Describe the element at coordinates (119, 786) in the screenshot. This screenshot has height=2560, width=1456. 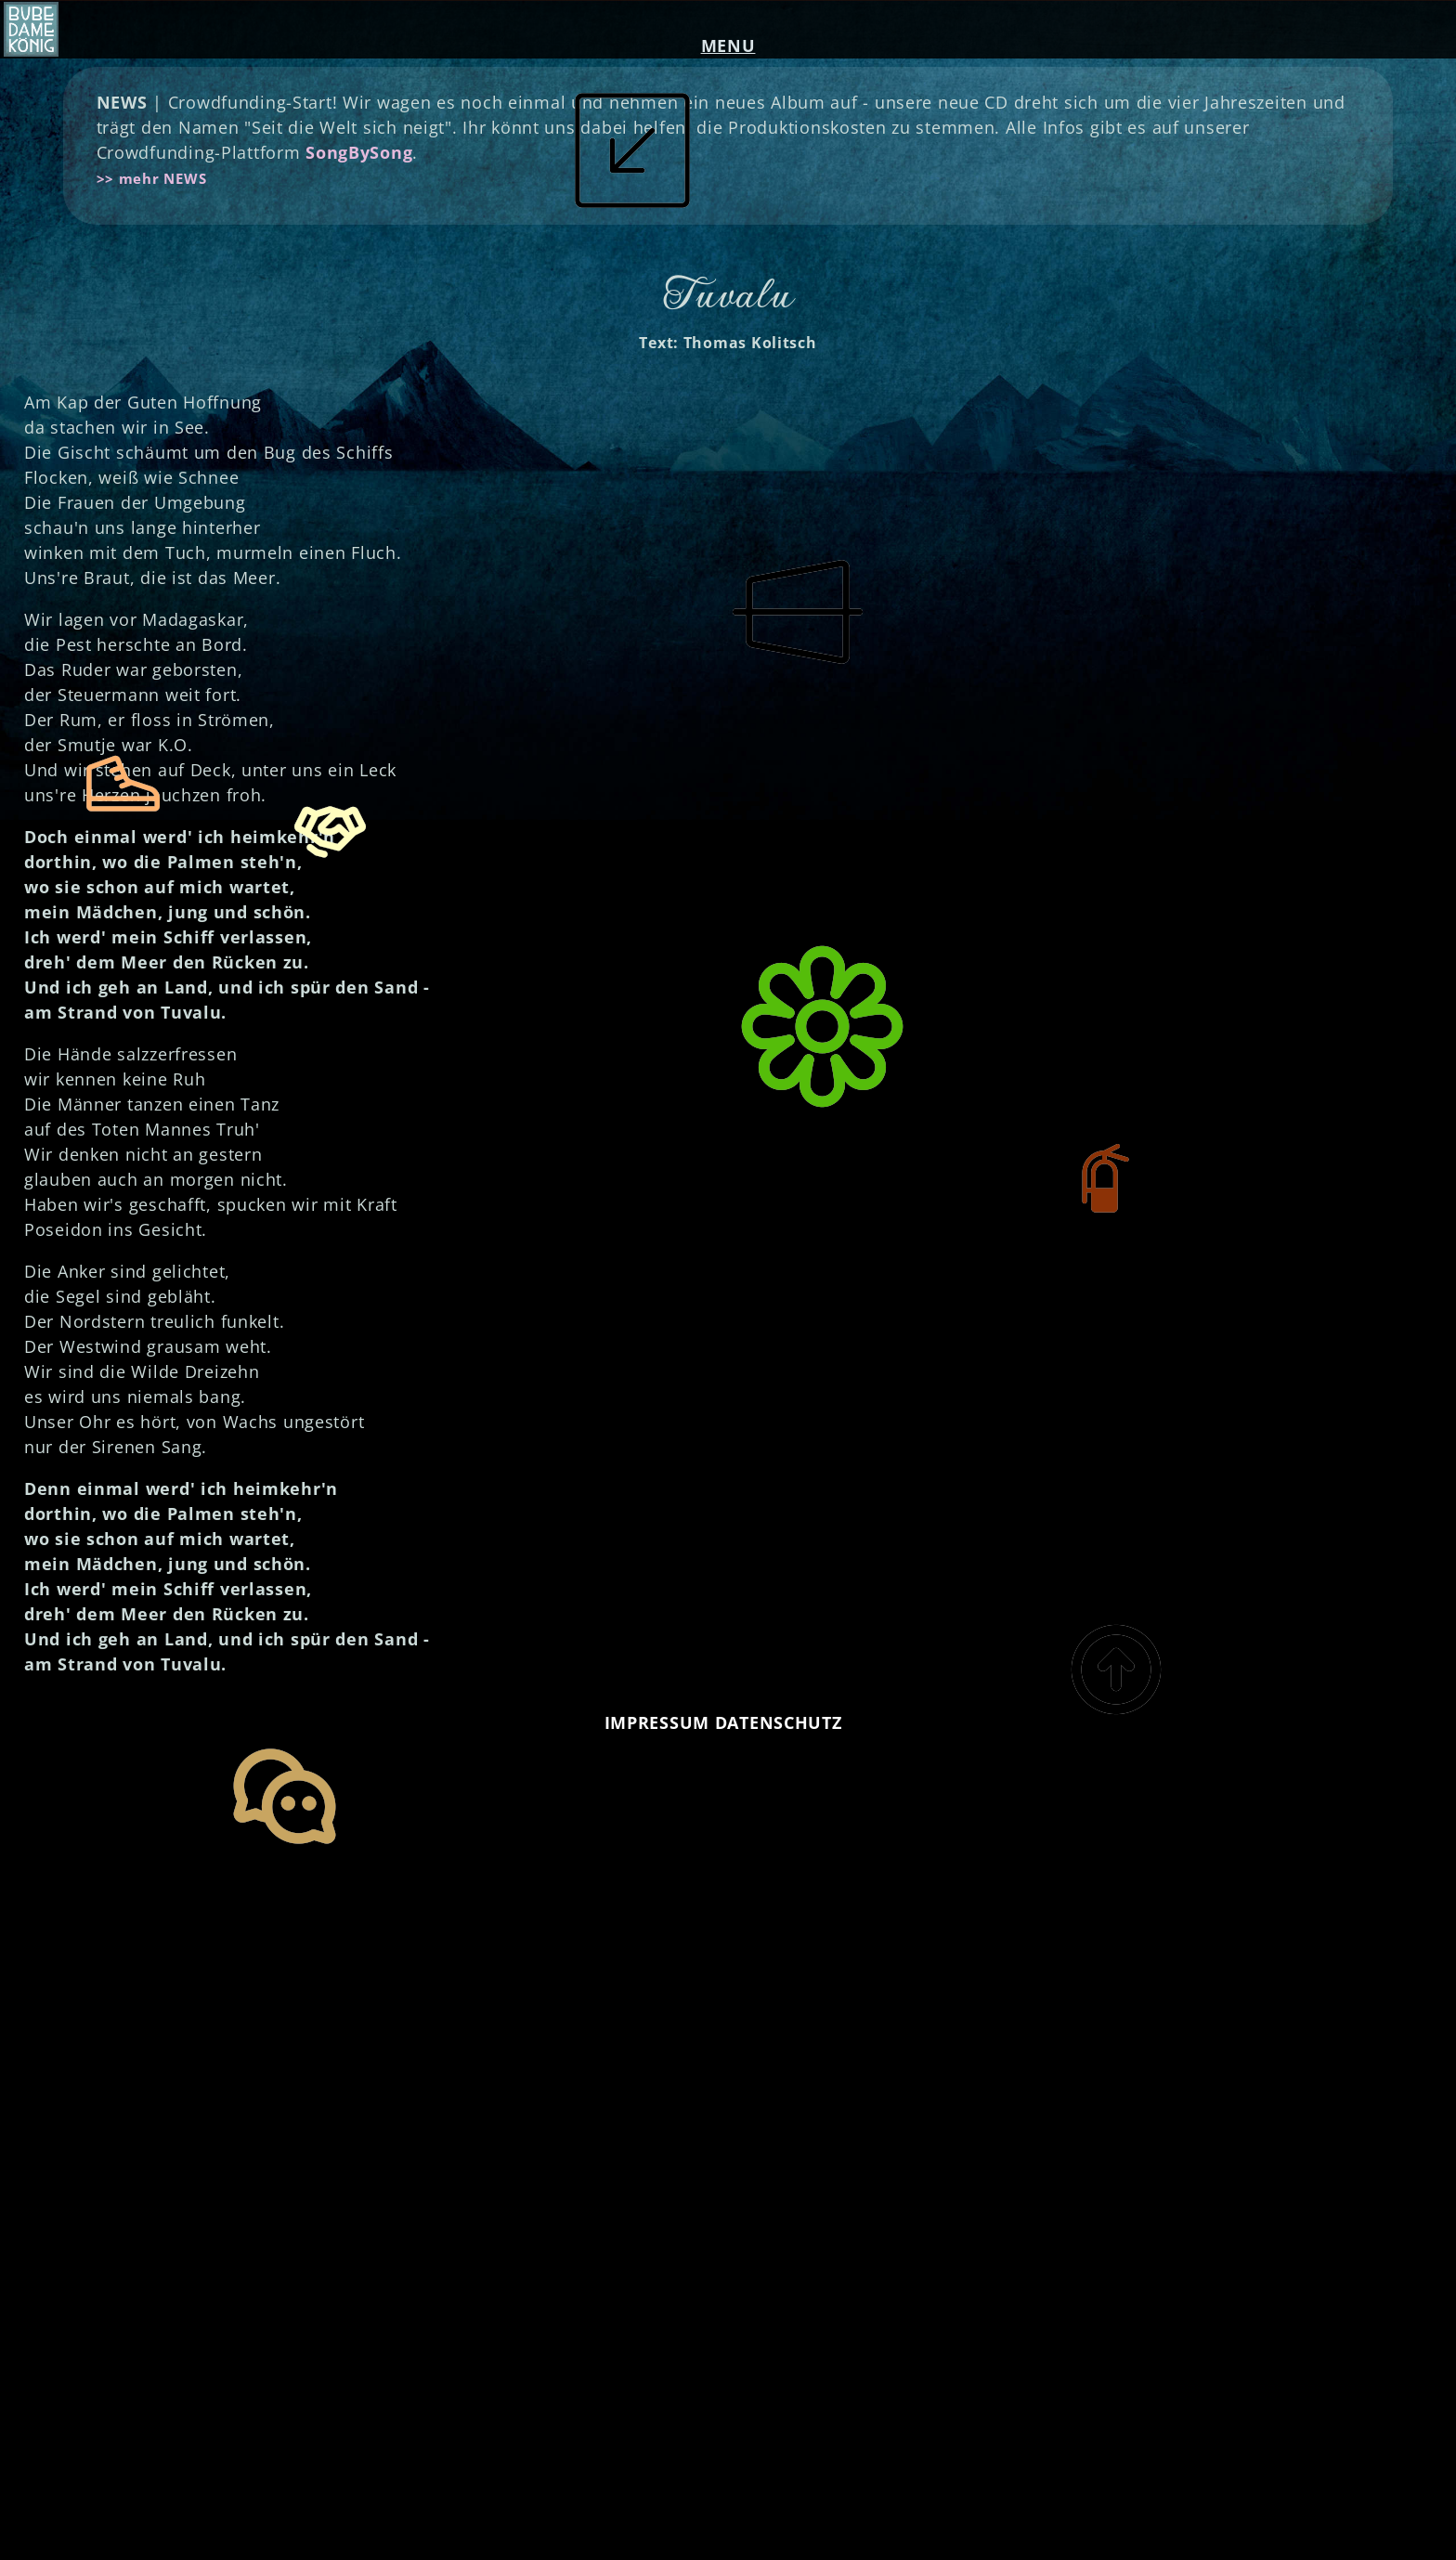
I see `access footwear or shoe category` at that location.